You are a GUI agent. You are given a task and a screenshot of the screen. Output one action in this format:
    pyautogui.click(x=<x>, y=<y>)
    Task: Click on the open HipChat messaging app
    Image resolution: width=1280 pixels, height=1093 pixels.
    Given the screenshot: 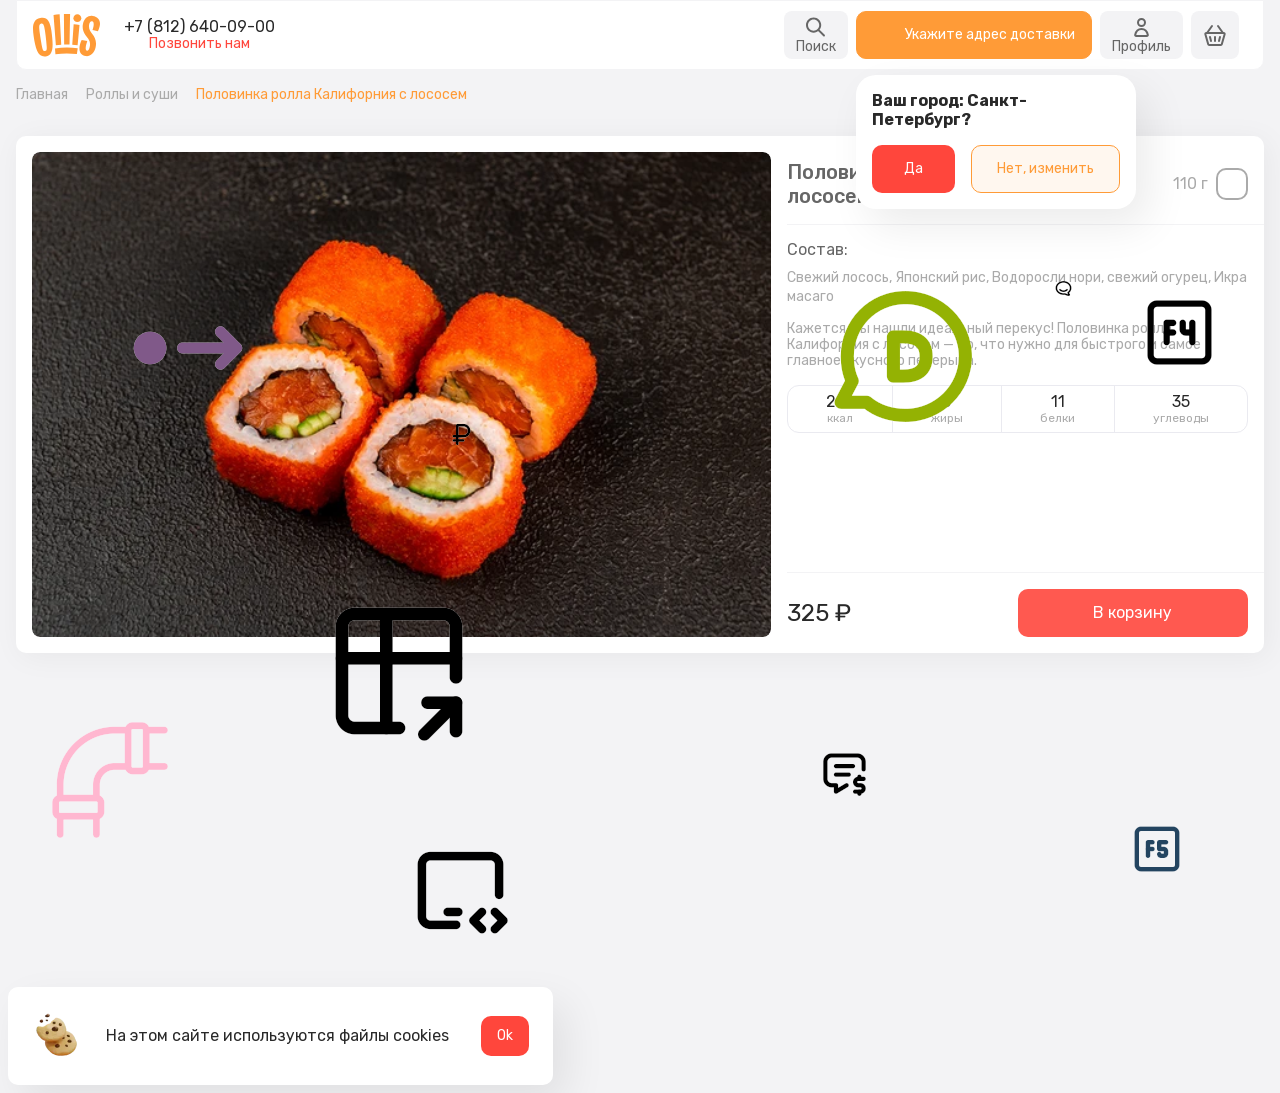 What is the action you would take?
    pyautogui.click(x=1063, y=288)
    